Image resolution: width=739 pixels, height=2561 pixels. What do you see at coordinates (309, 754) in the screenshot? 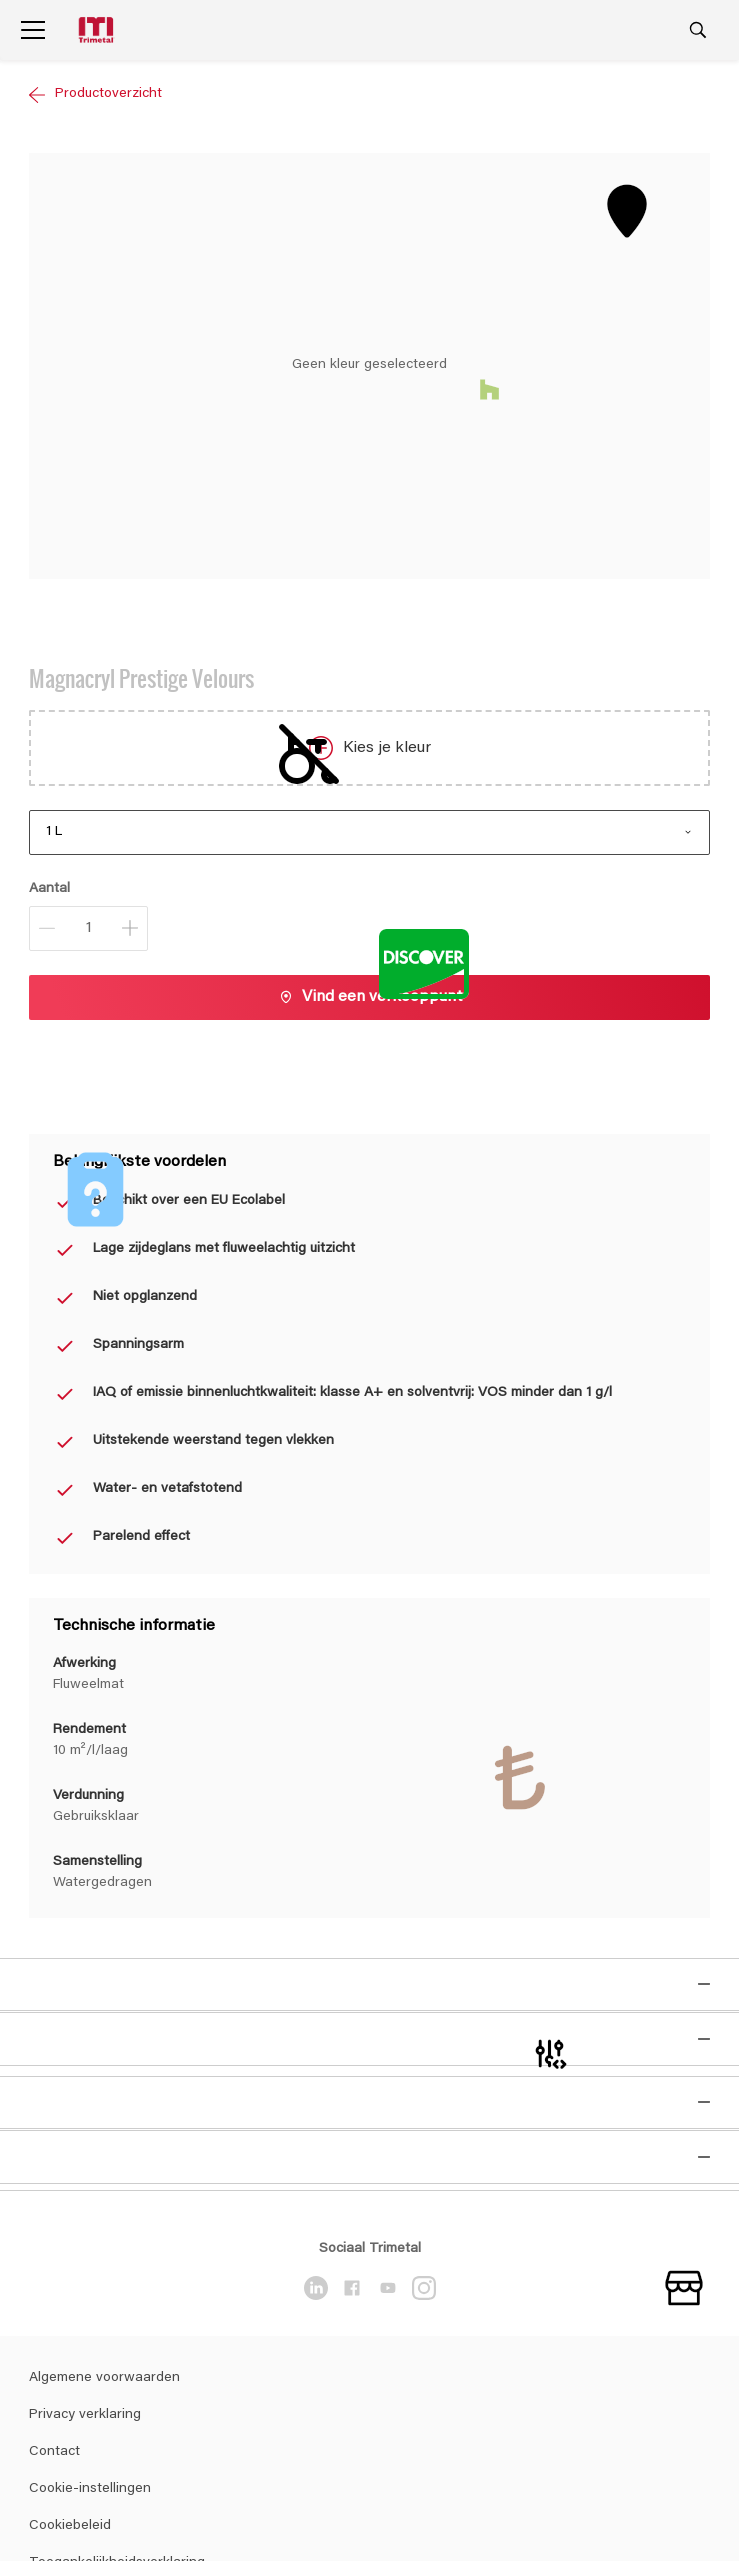
I see `indicates wheelchair accessibility is unavailable` at bounding box center [309, 754].